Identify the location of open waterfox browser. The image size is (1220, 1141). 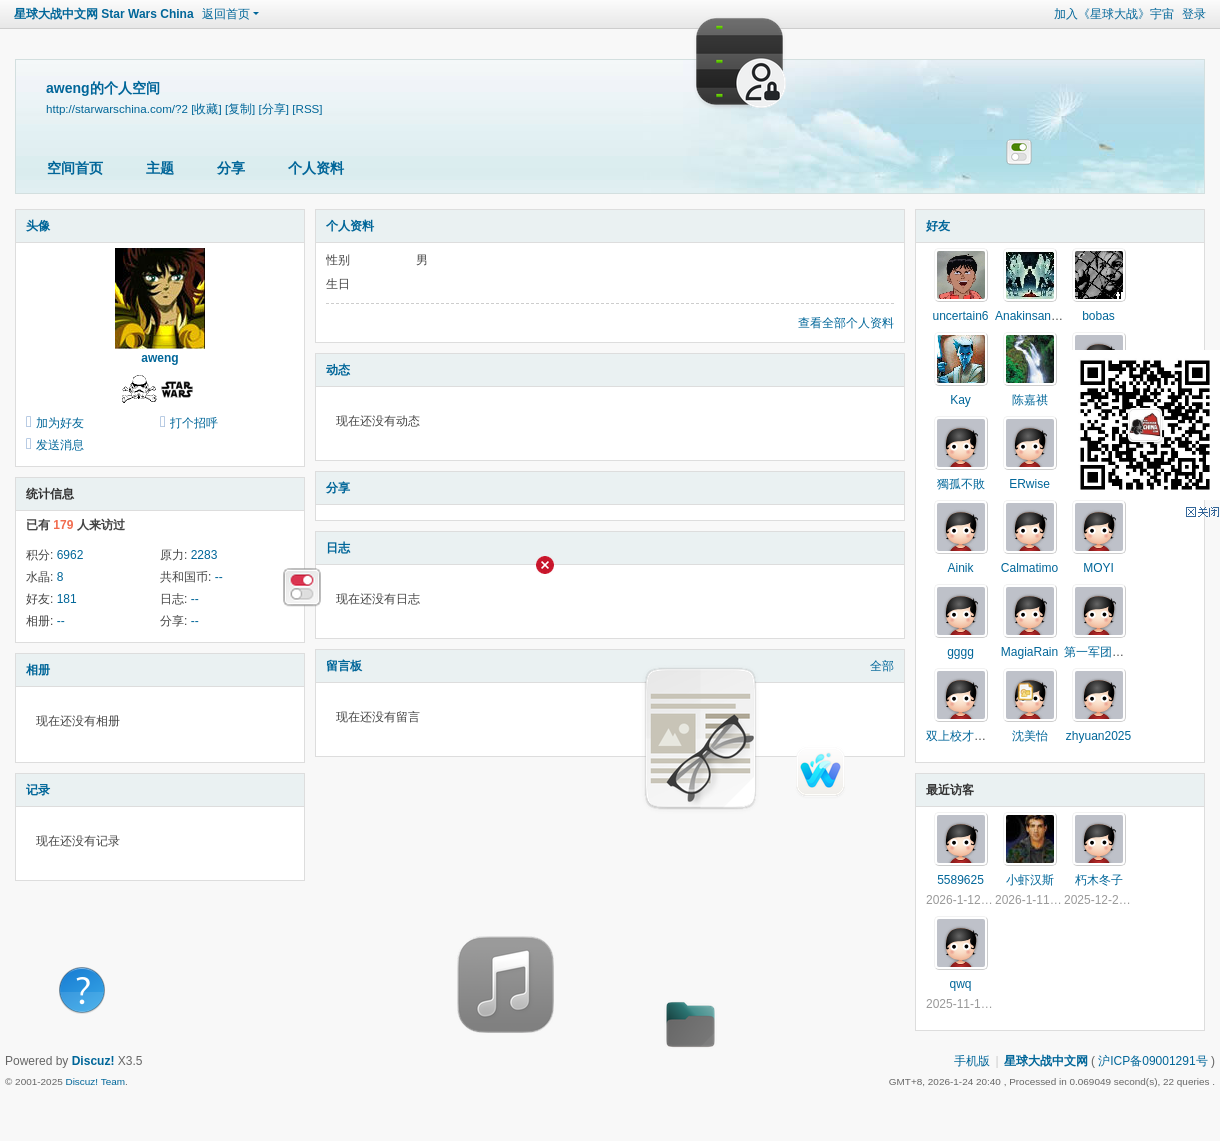
(820, 771).